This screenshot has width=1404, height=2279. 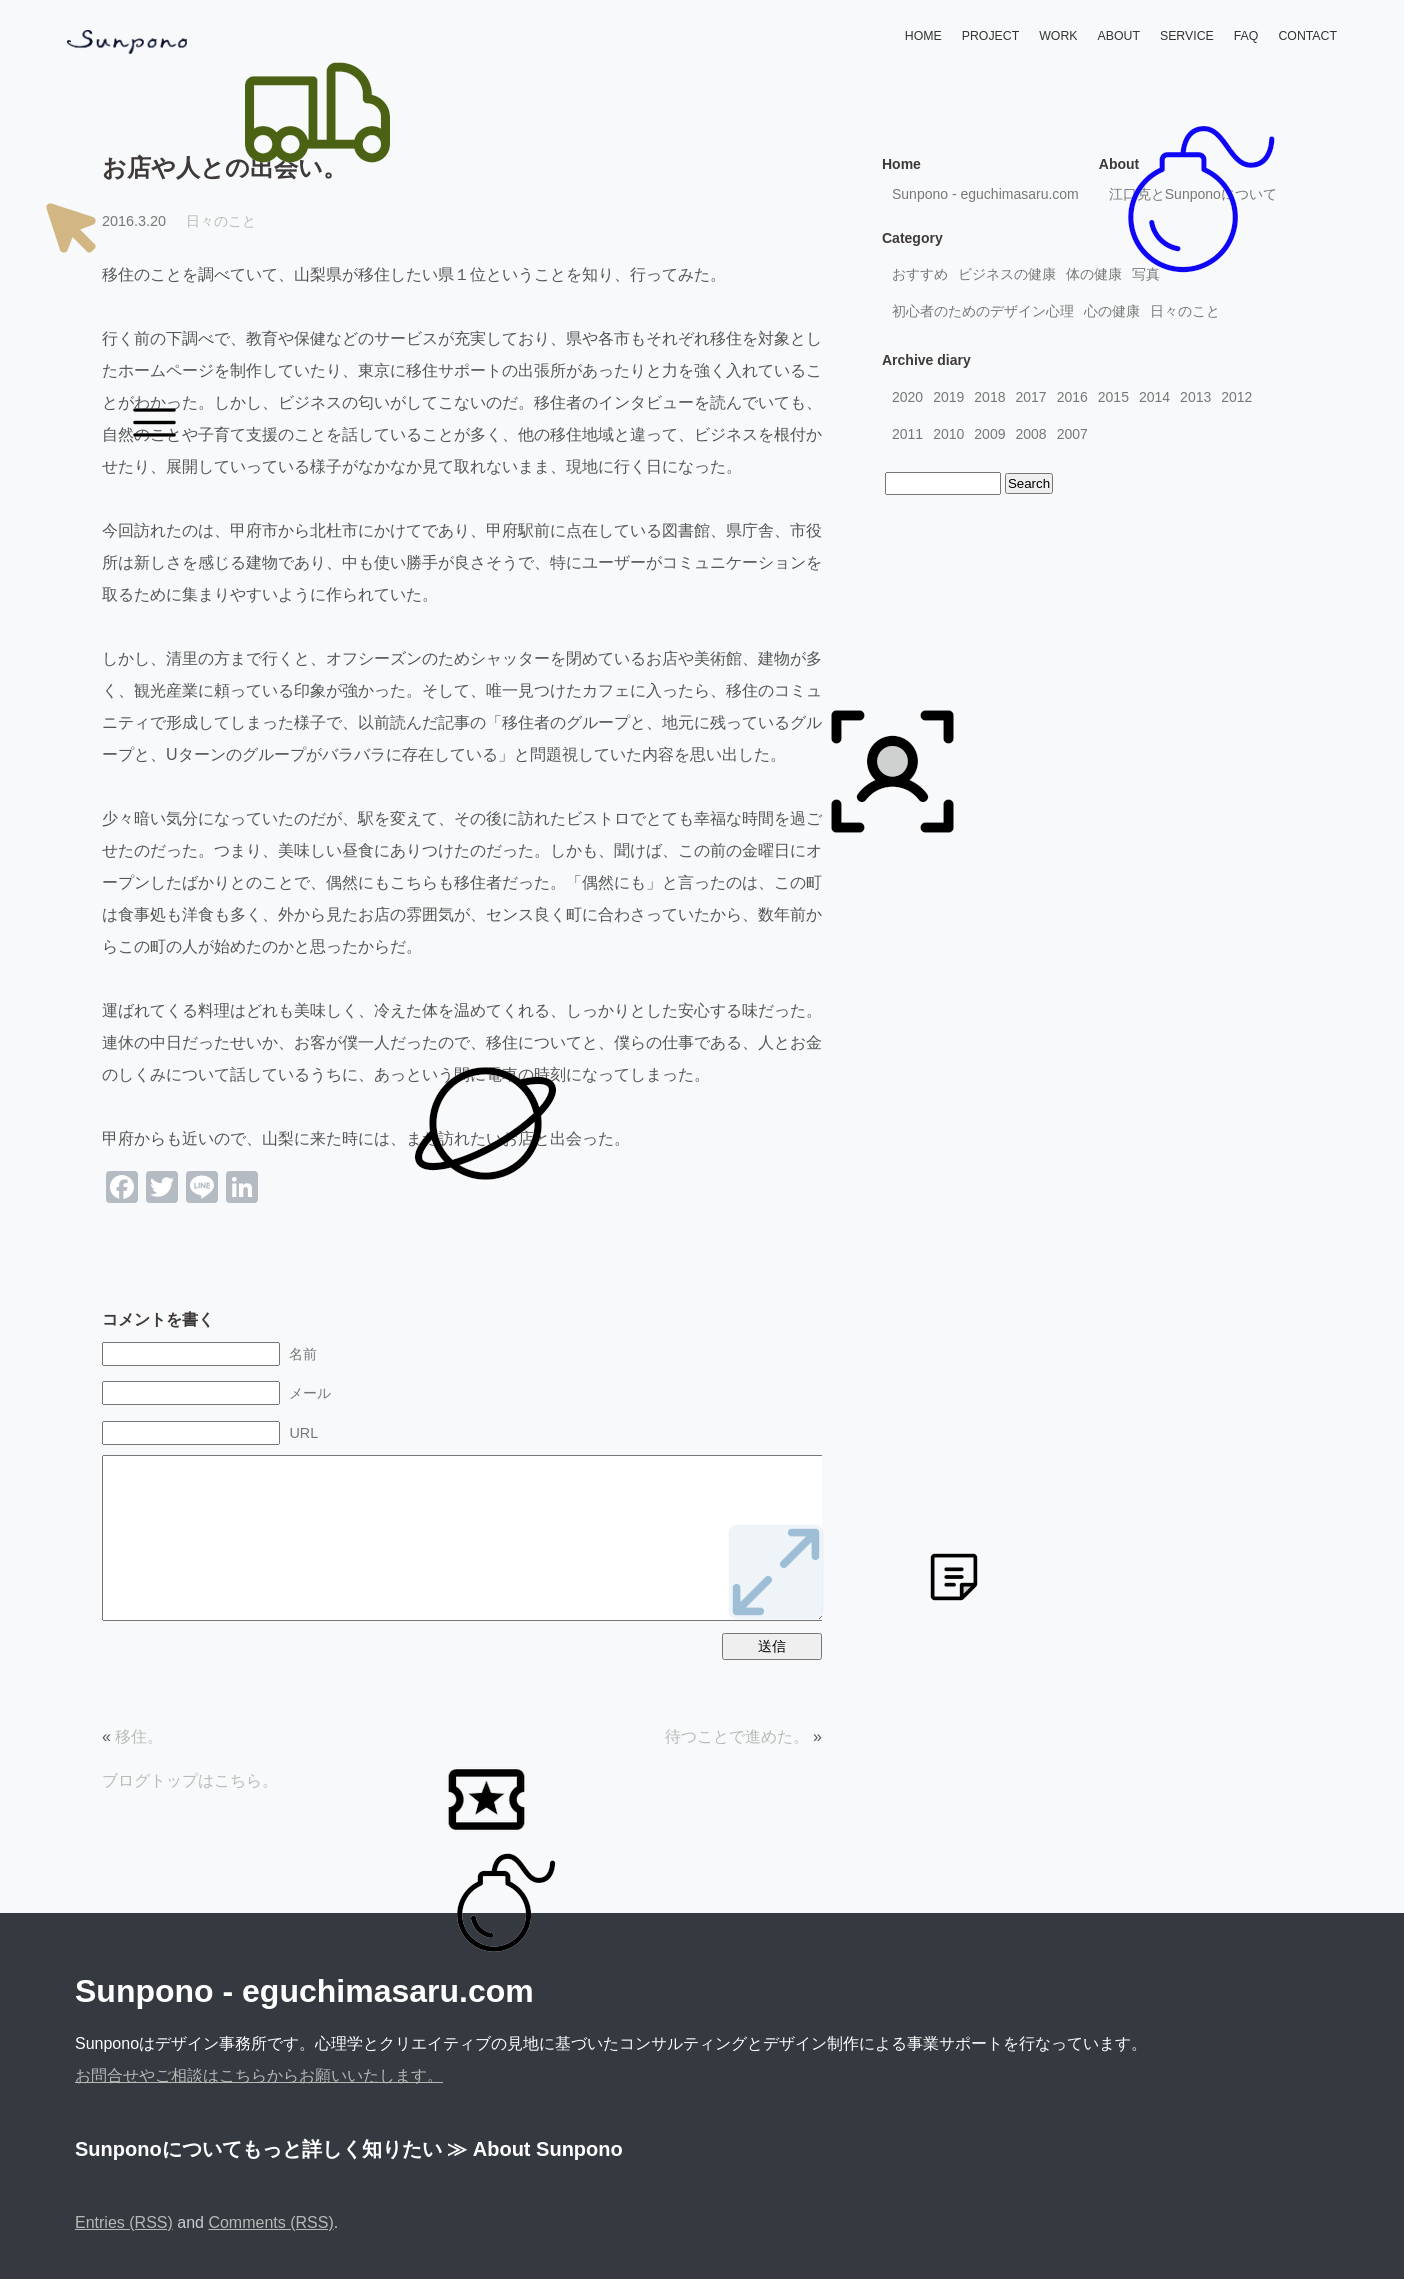 What do you see at coordinates (954, 1577) in the screenshot?
I see `create a new note` at bounding box center [954, 1577].